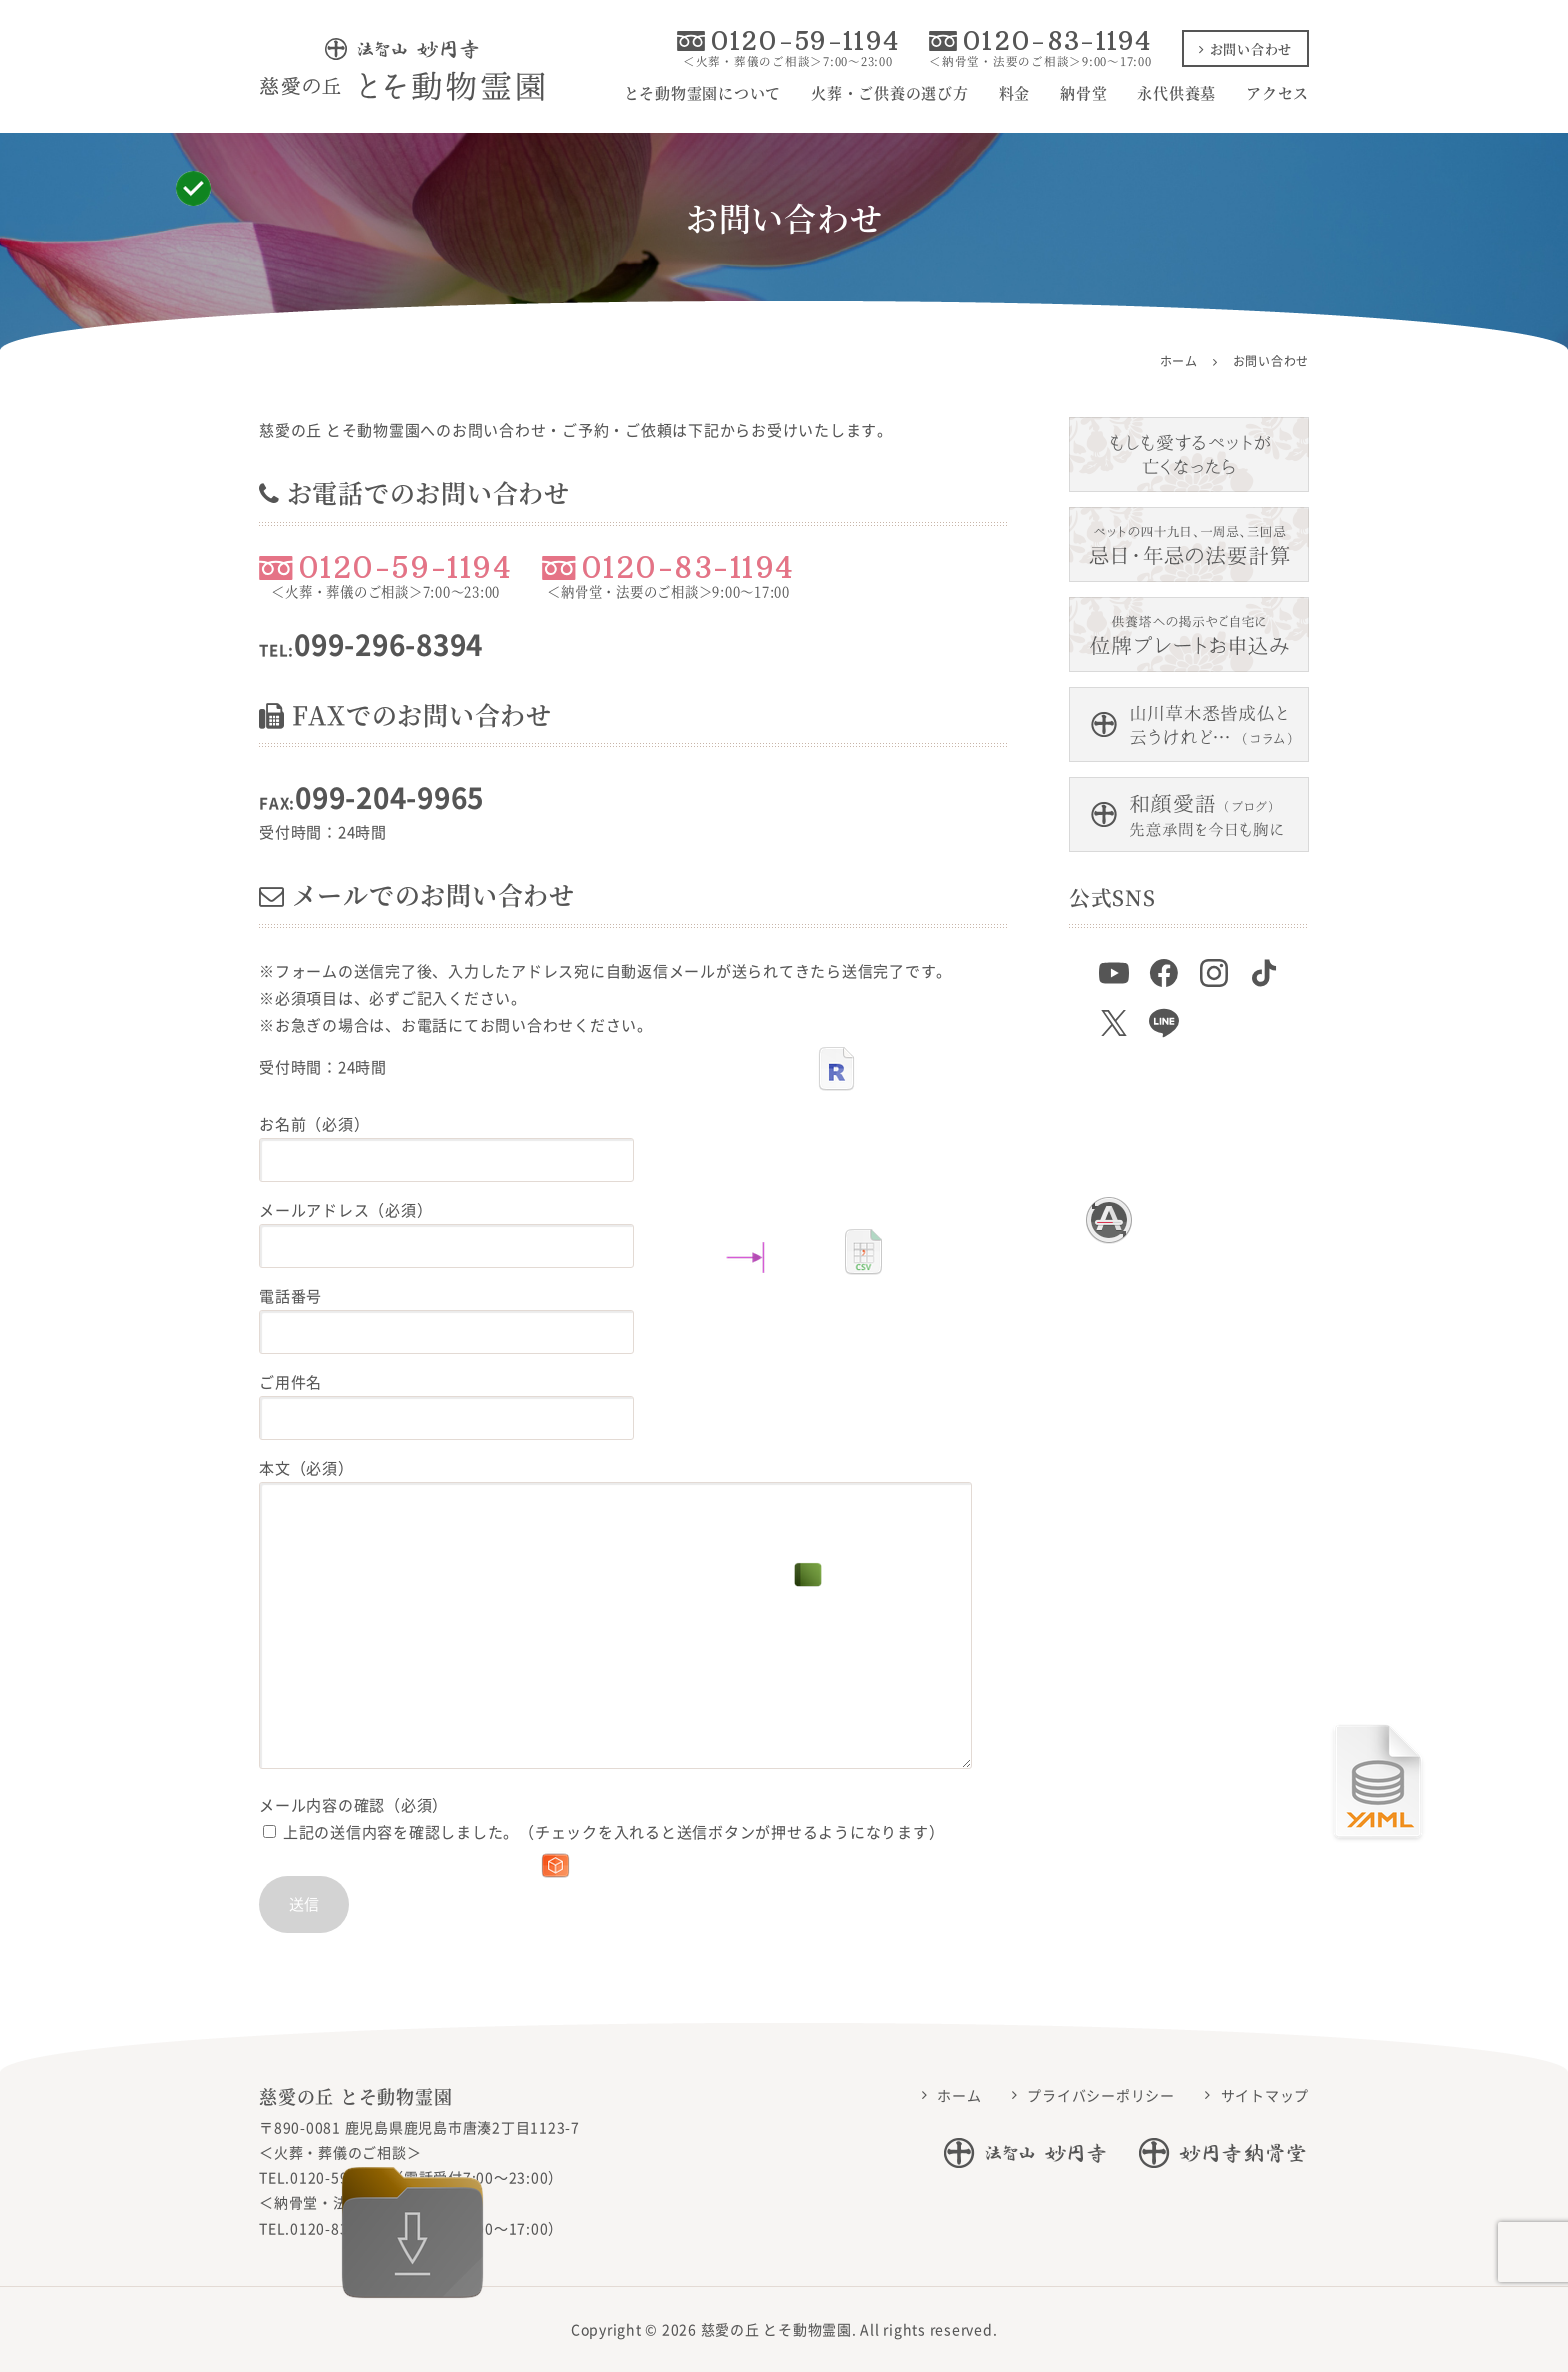 The width and height of the screenshot is (1568, 2372). What do you see at coordinates (808, 1574) in the screenshot?
I see `access your desktop folder` at bounding box center [808, 1574].